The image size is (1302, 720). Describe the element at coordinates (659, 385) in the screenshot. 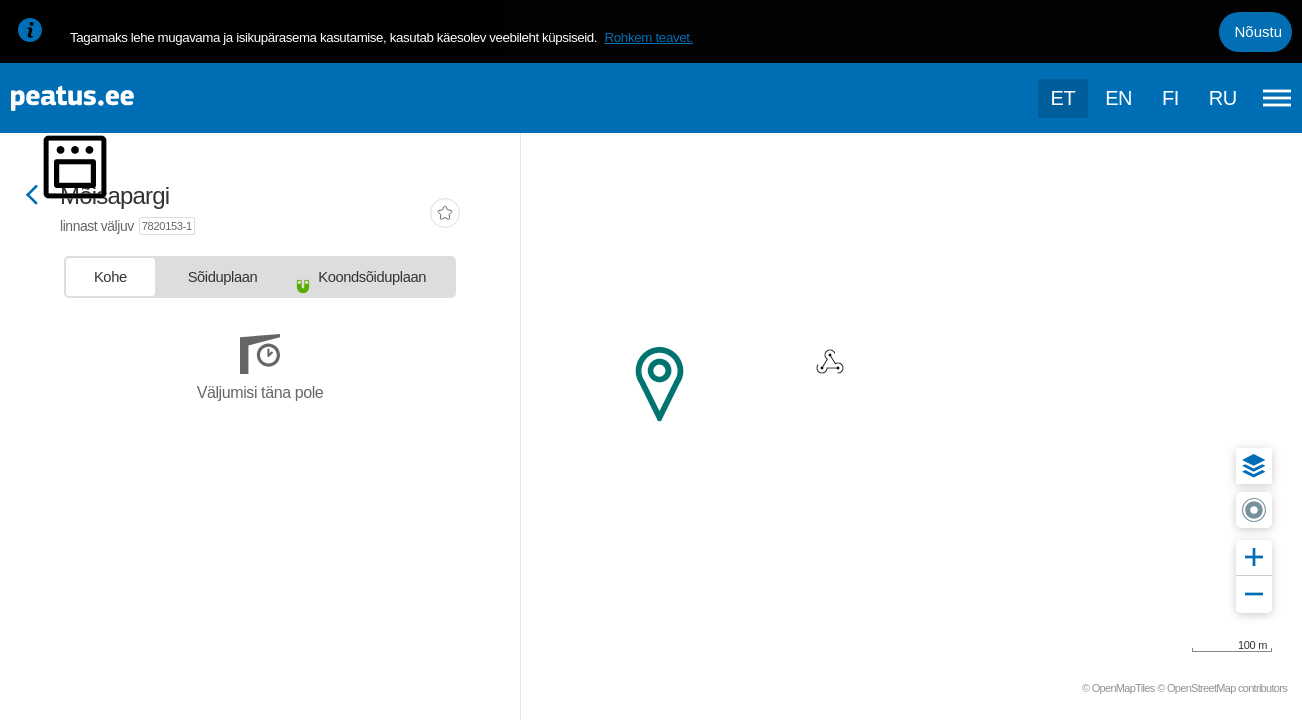

I see `view or set your current location` at that location.